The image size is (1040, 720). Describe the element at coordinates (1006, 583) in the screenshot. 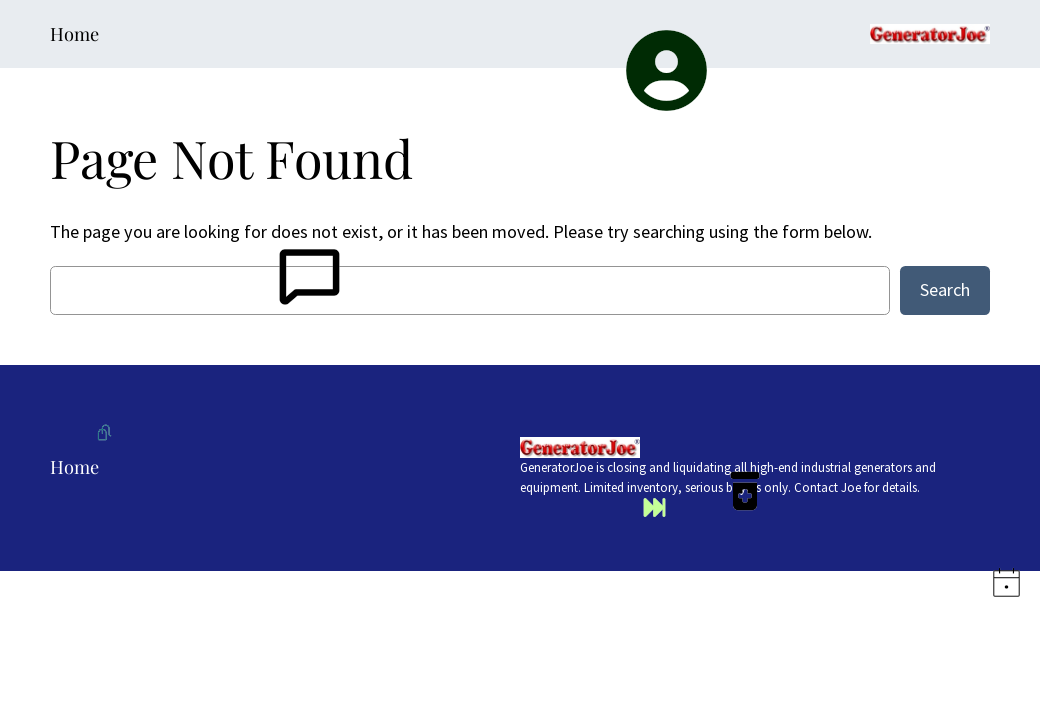

I see `indicates a calendar event or scheduled item` at that location.